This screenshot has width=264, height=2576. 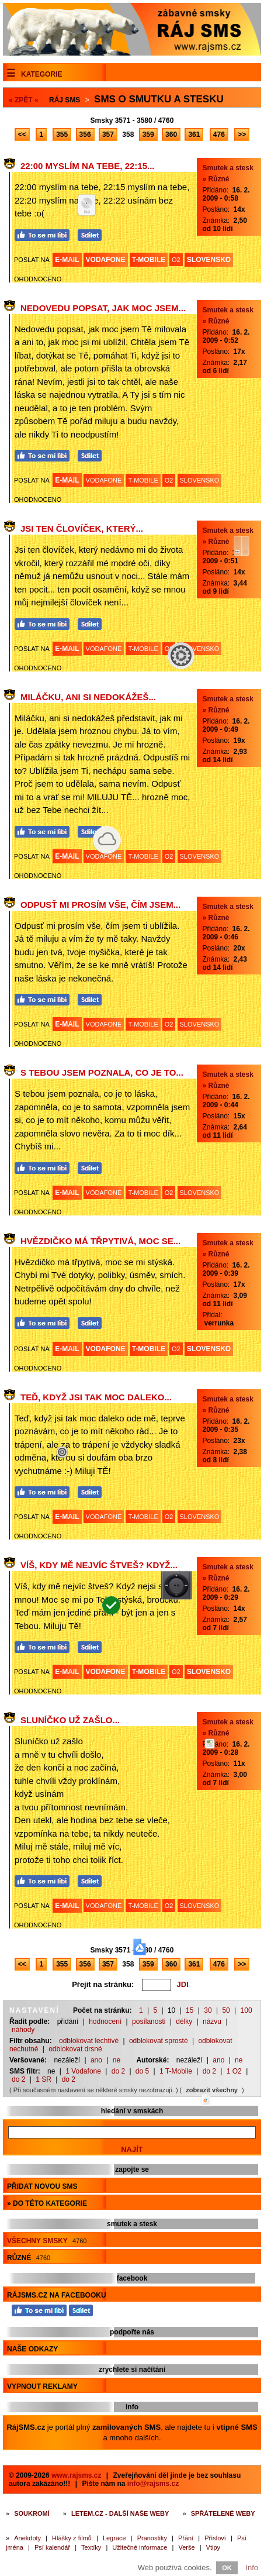 What do you see at coordinates (241, 546) in the screenshot?
I see `a compressed archive or package file` at bounding box center [241, 546].